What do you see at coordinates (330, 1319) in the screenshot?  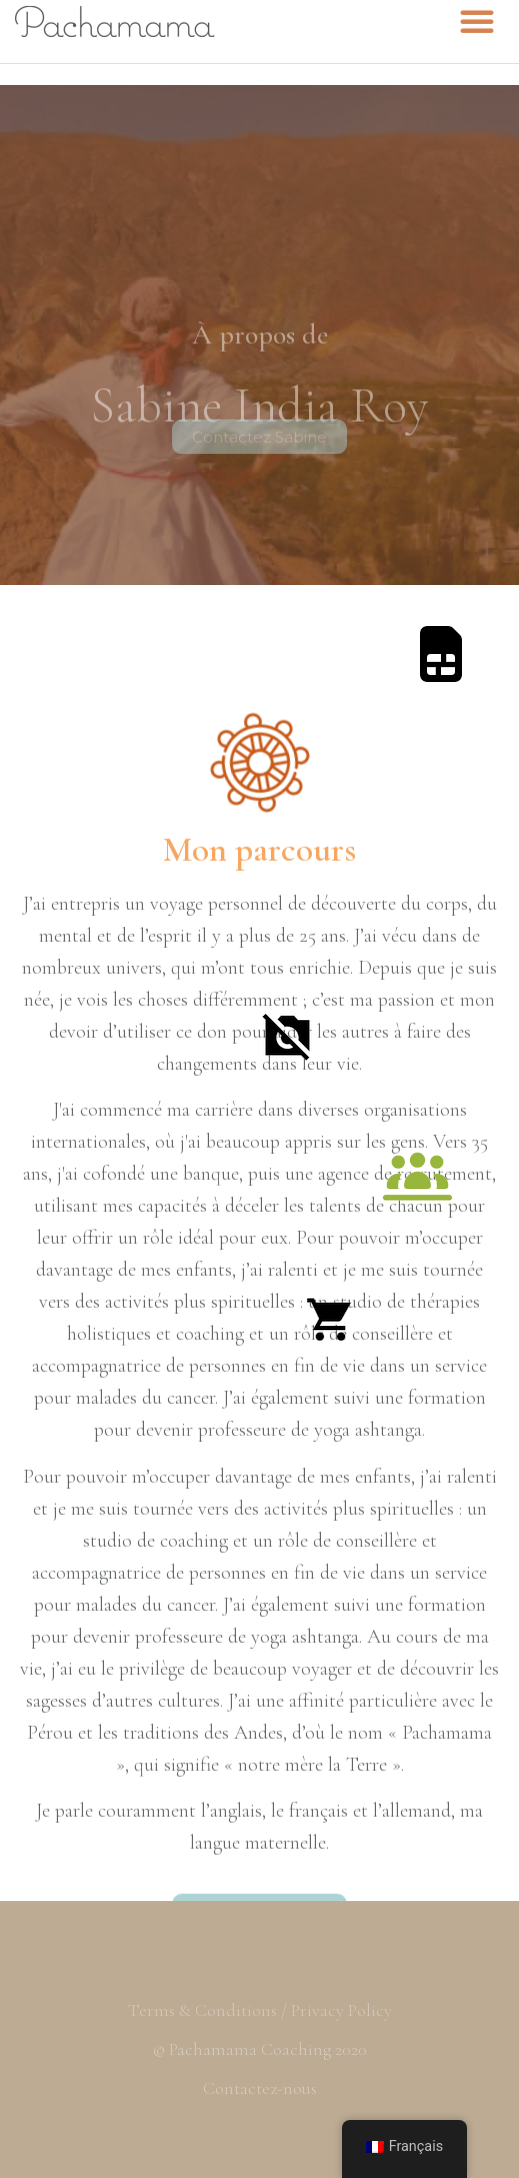 I see `view your shopping cart` at bounding box center [330, 1319].